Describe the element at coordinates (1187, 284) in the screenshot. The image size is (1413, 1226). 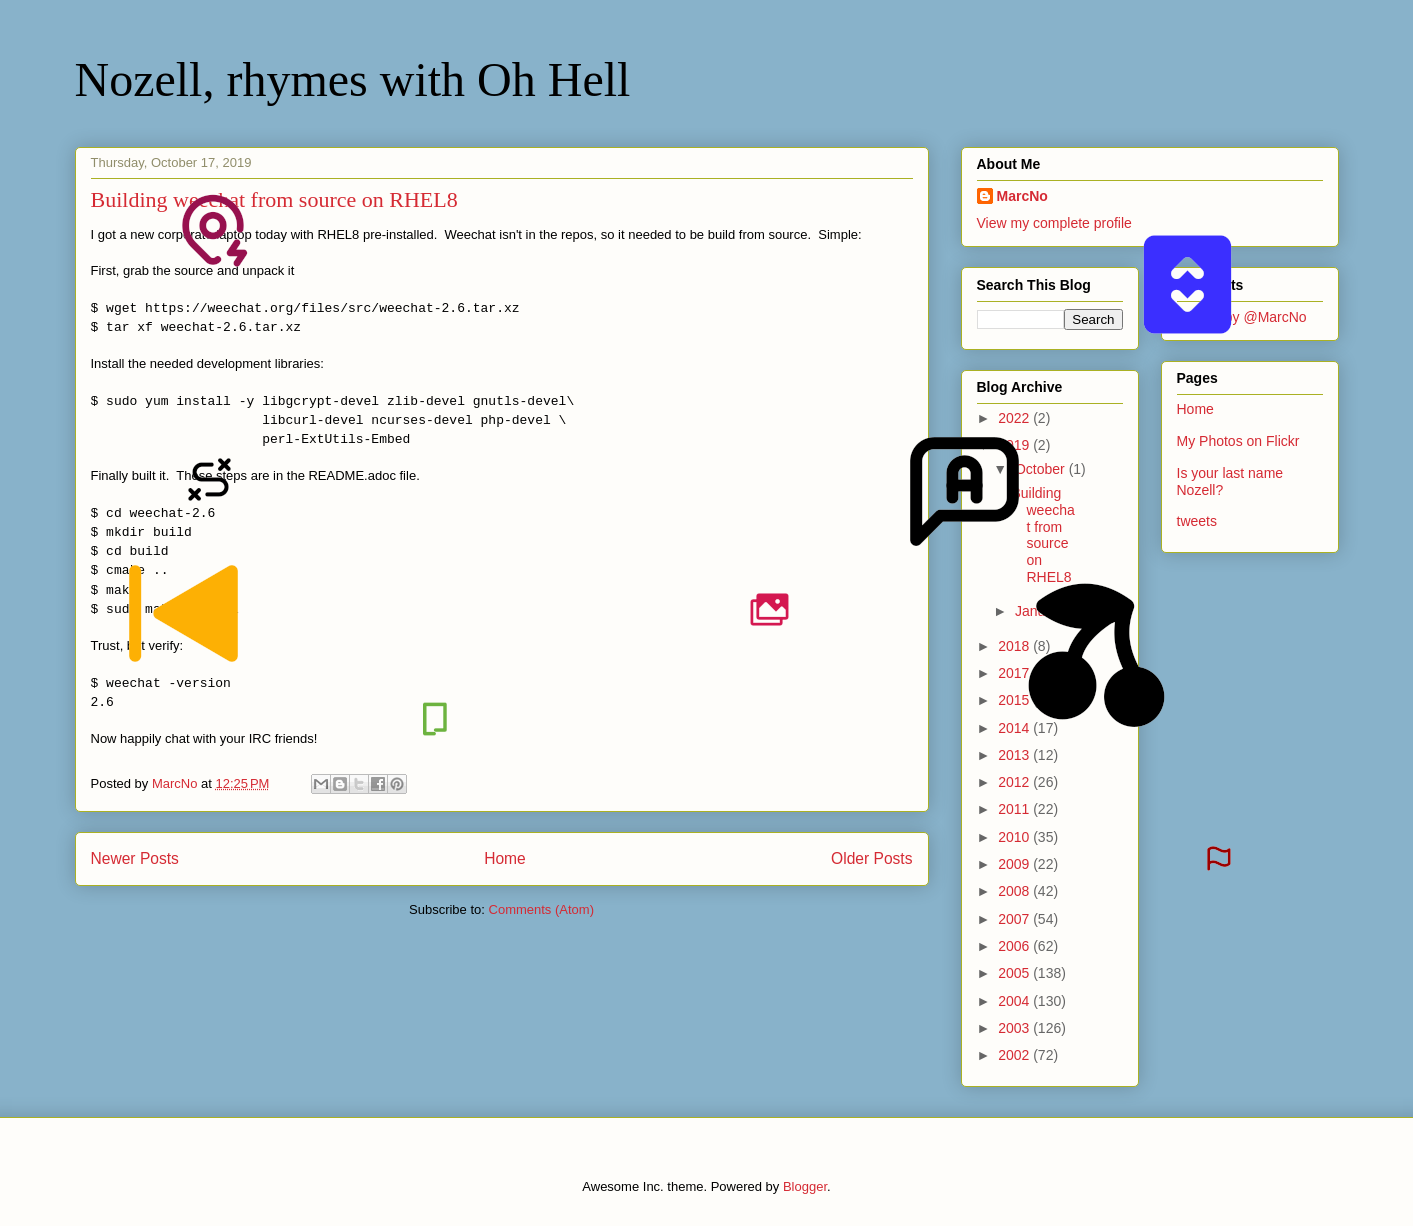
I see `access elevator controls or floor selection` at that location.